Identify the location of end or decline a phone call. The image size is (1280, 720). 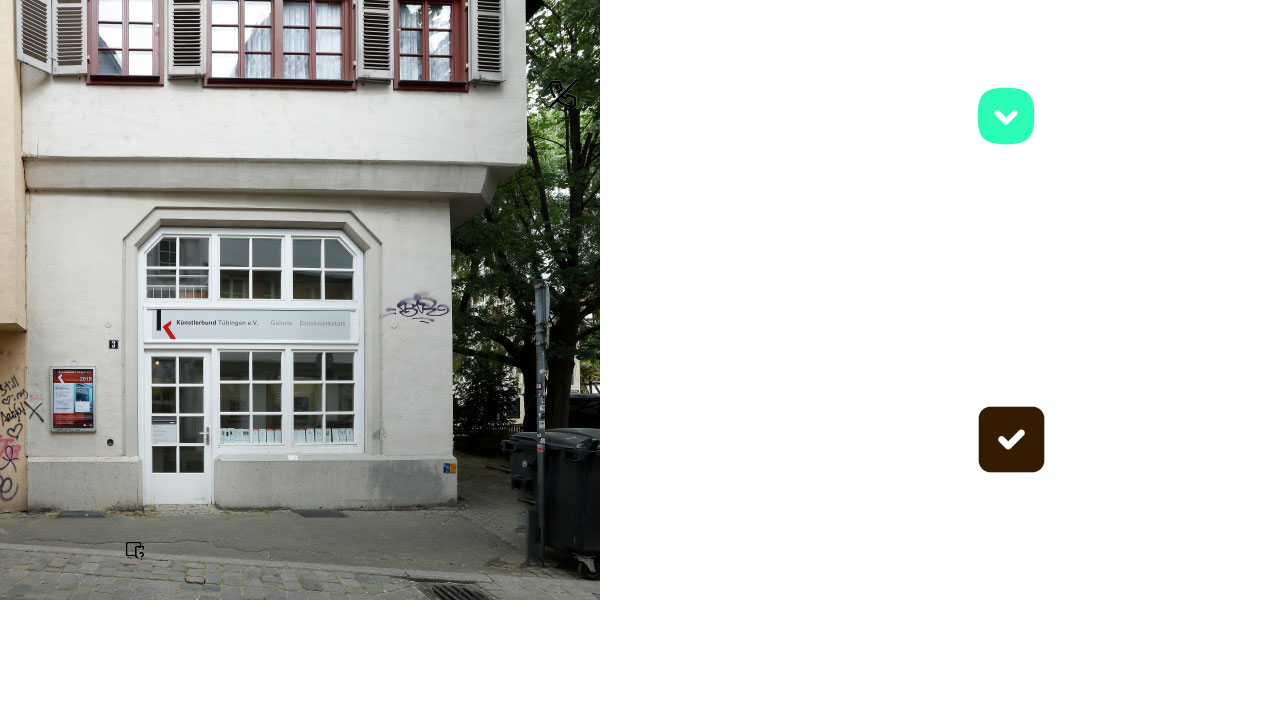
(563, 93).